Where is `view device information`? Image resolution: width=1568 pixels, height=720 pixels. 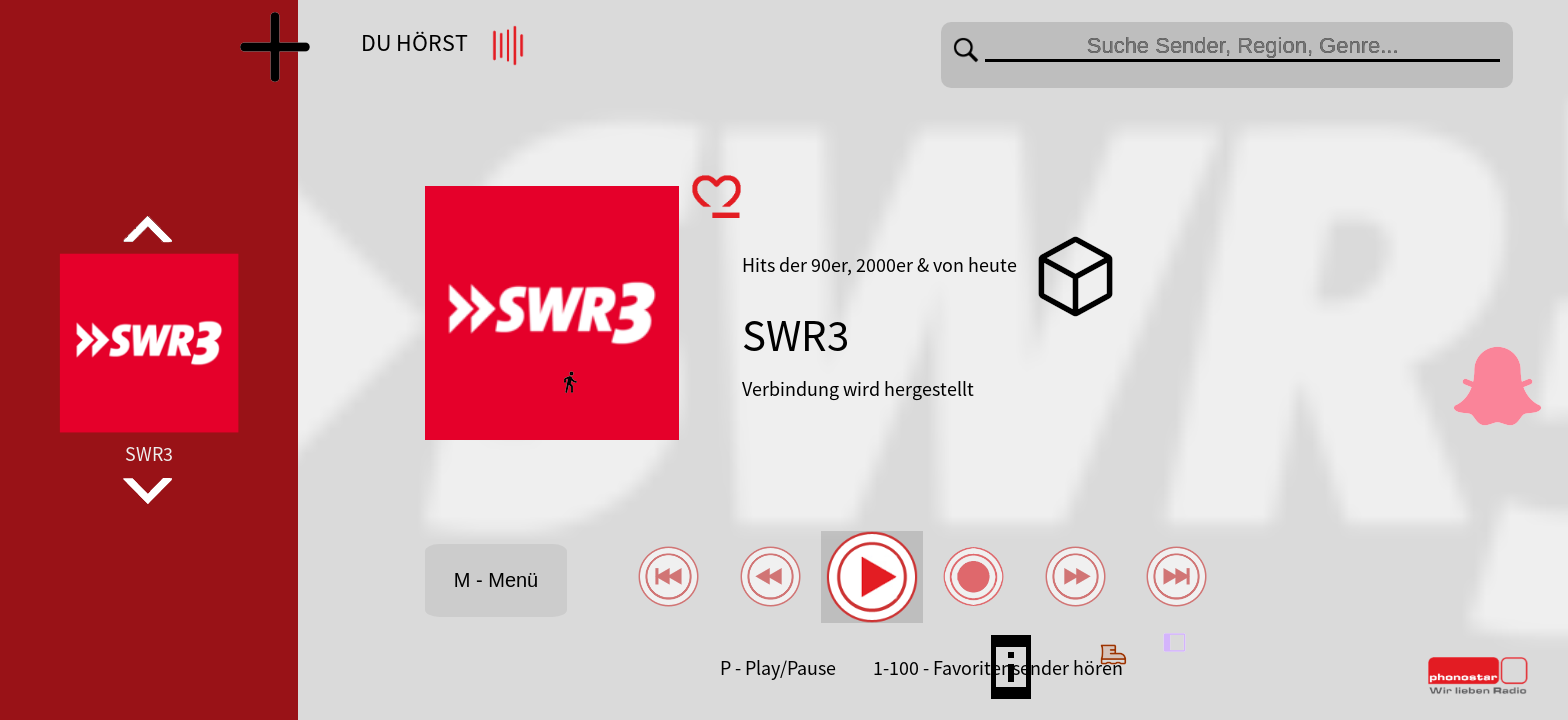 view device information is located at coordinates (1011, 667).